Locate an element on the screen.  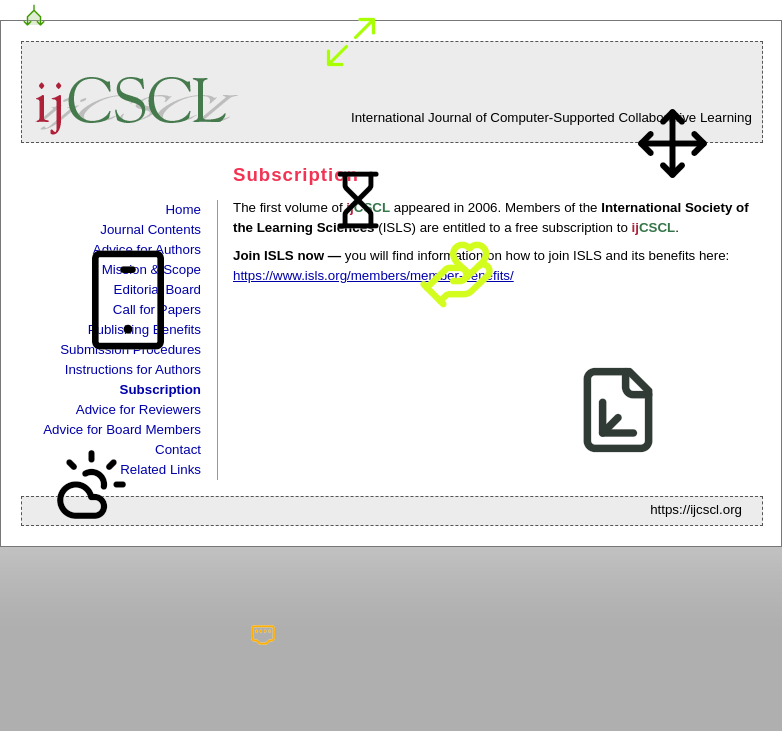
donate or give support is located at coordinates (456, 274).